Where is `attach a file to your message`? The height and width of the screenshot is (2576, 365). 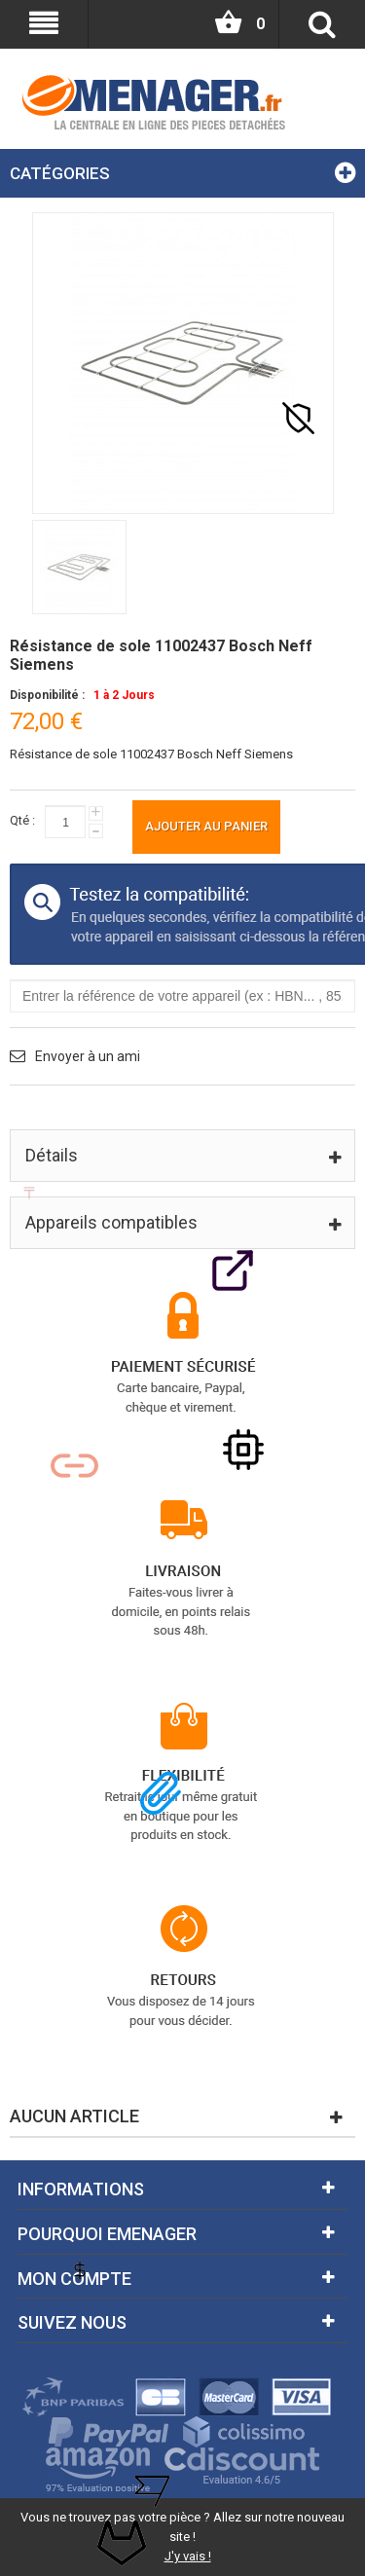
attach a file to your message is located at coordinates (161, 1793).